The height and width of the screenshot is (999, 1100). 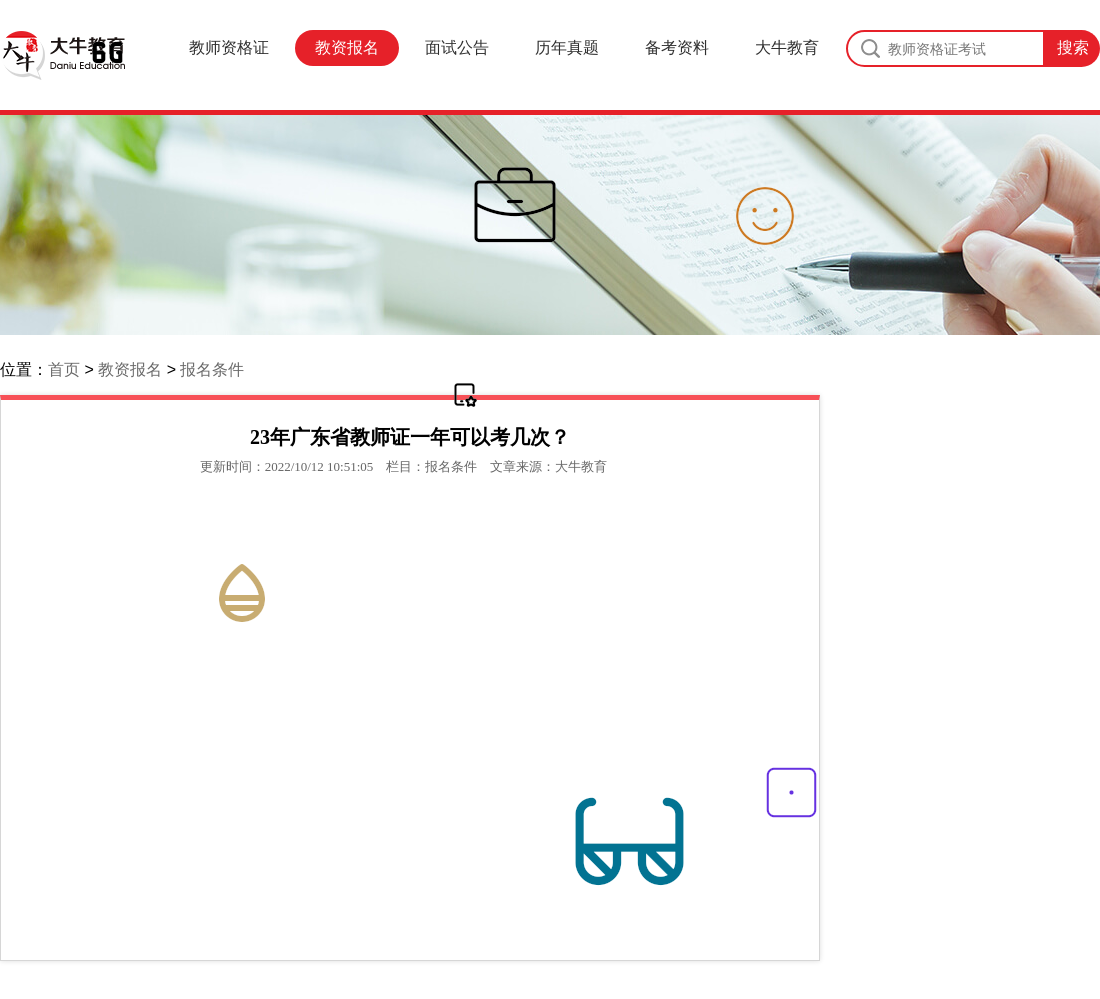 What do you see at coordinates (629, 843) in the screenshot?
I see `toggle cool or incognito mode` at bounding box center [629, 843].